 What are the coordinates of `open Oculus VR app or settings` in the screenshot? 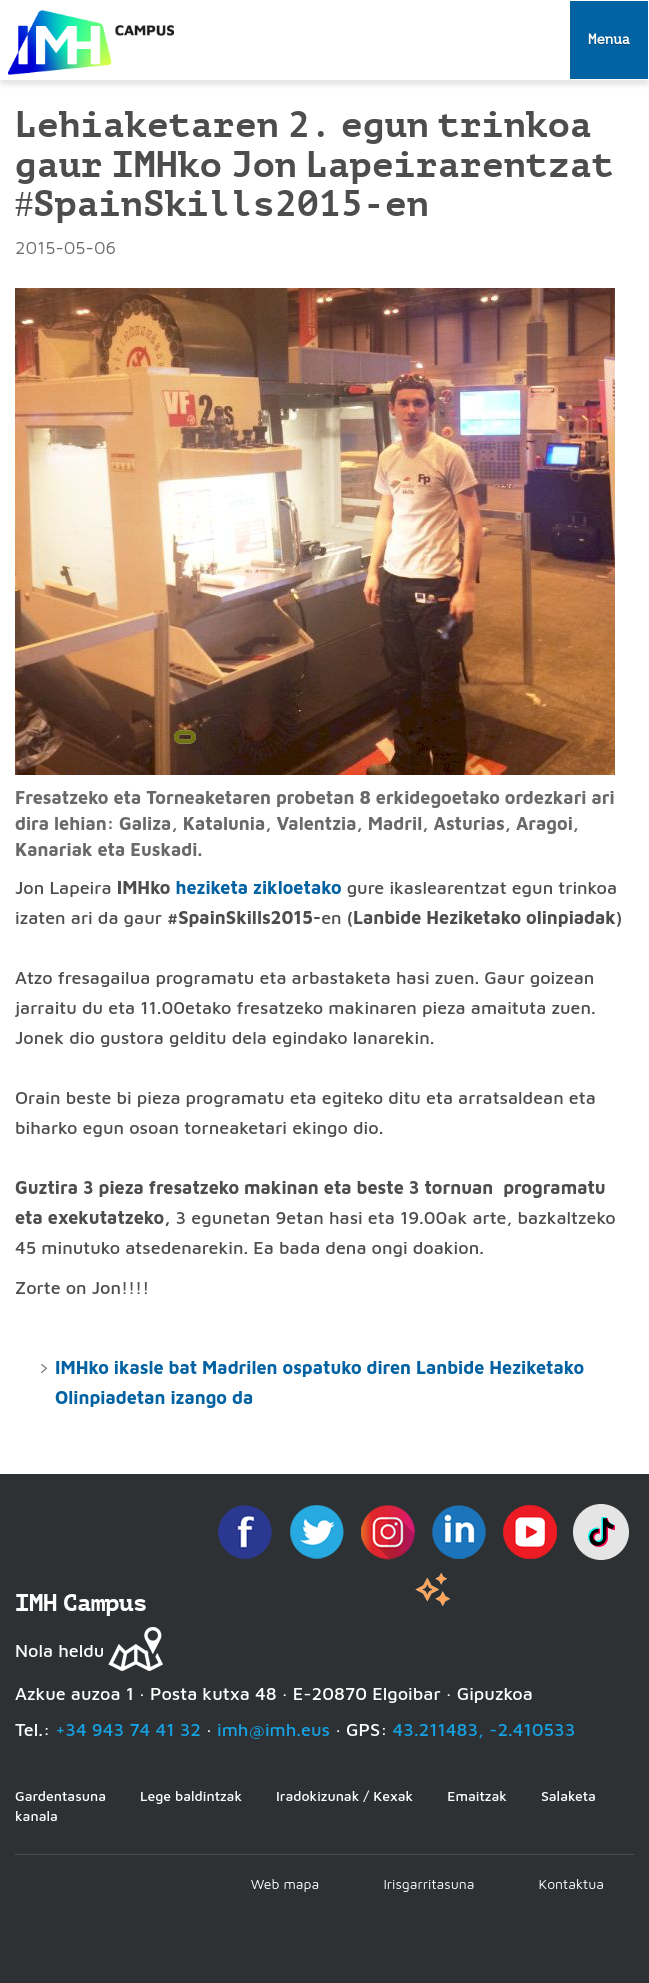 It's located at (185, 737).